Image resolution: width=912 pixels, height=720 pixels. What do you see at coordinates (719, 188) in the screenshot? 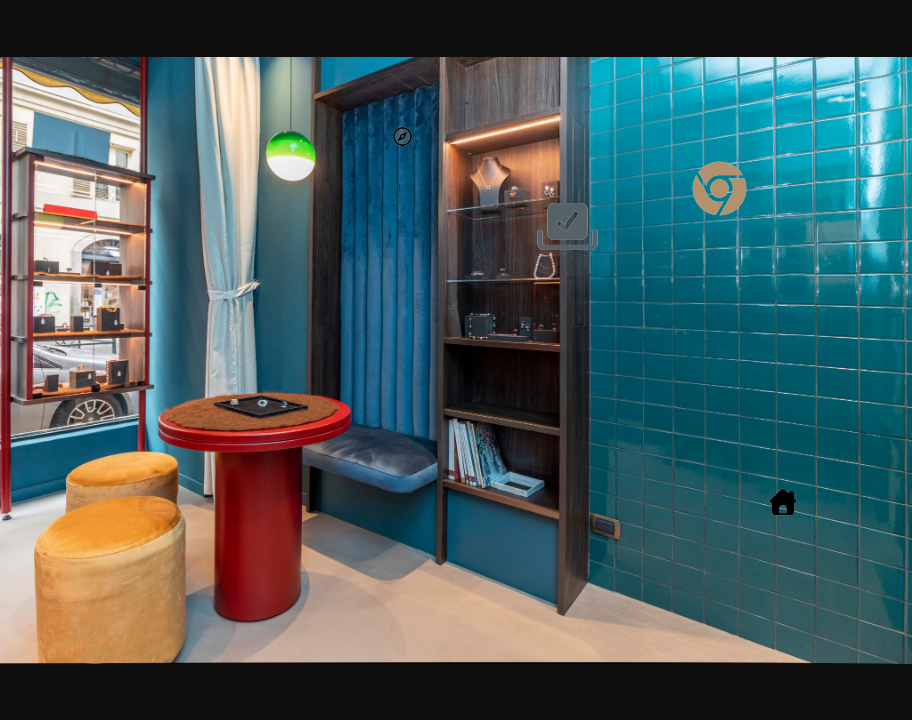
I see `open google chrome browser` at bounding box center [719, 188].